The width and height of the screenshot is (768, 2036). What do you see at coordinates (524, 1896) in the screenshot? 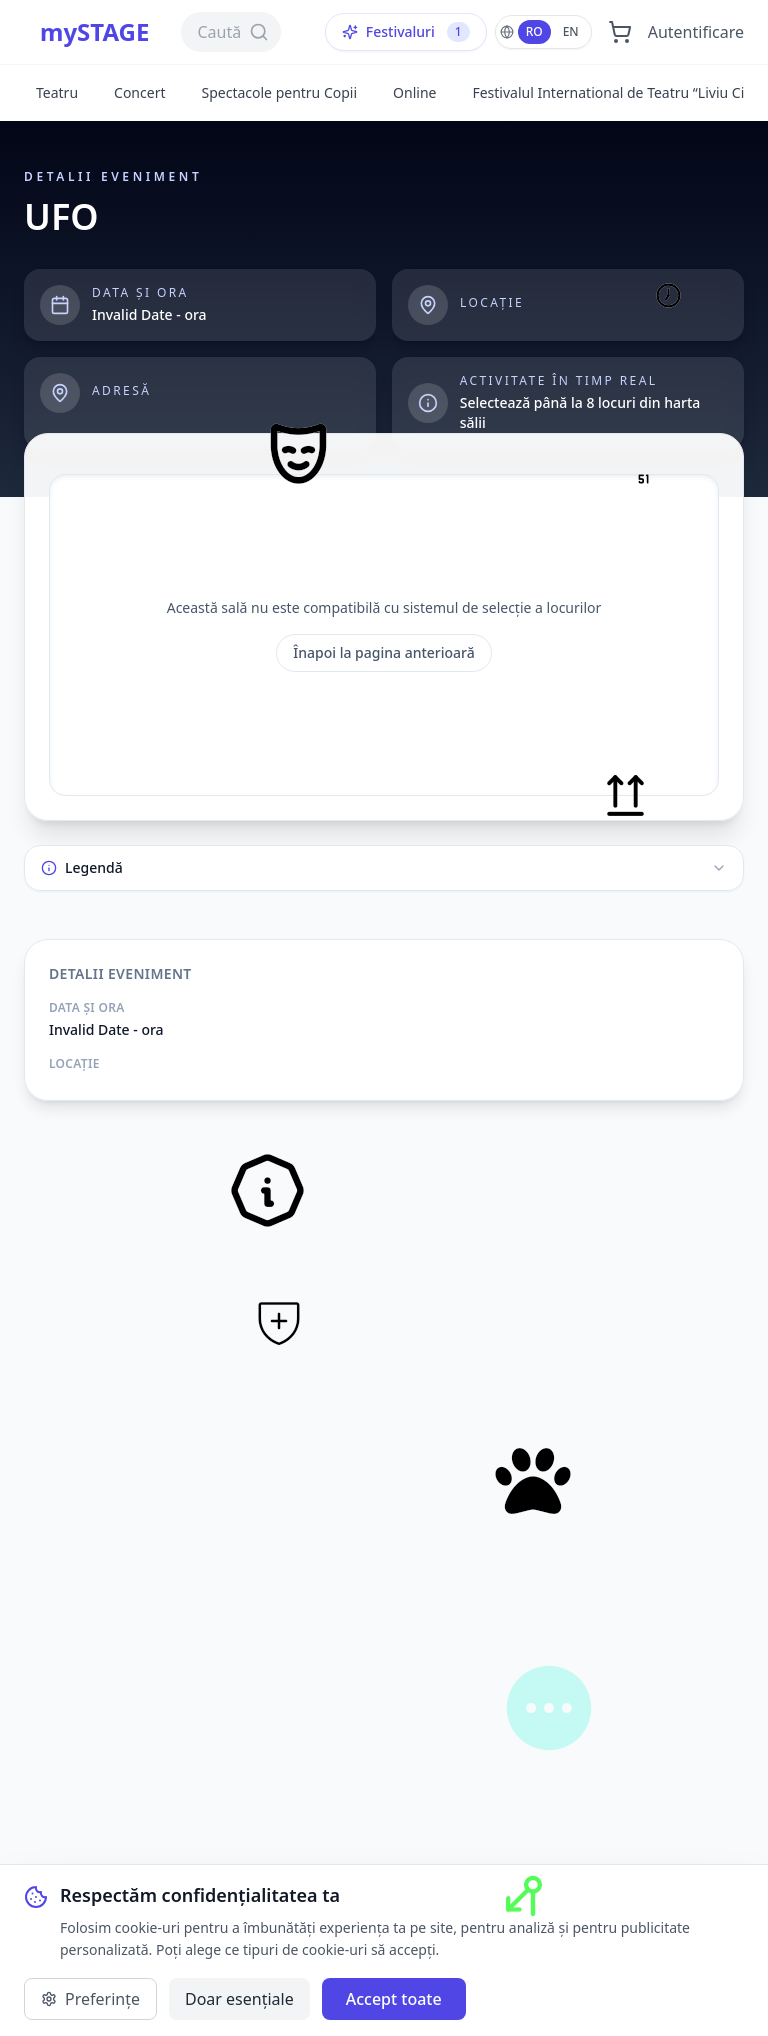
I see `take the first left exit at the roundabout` at bounding box center [524, 1896].